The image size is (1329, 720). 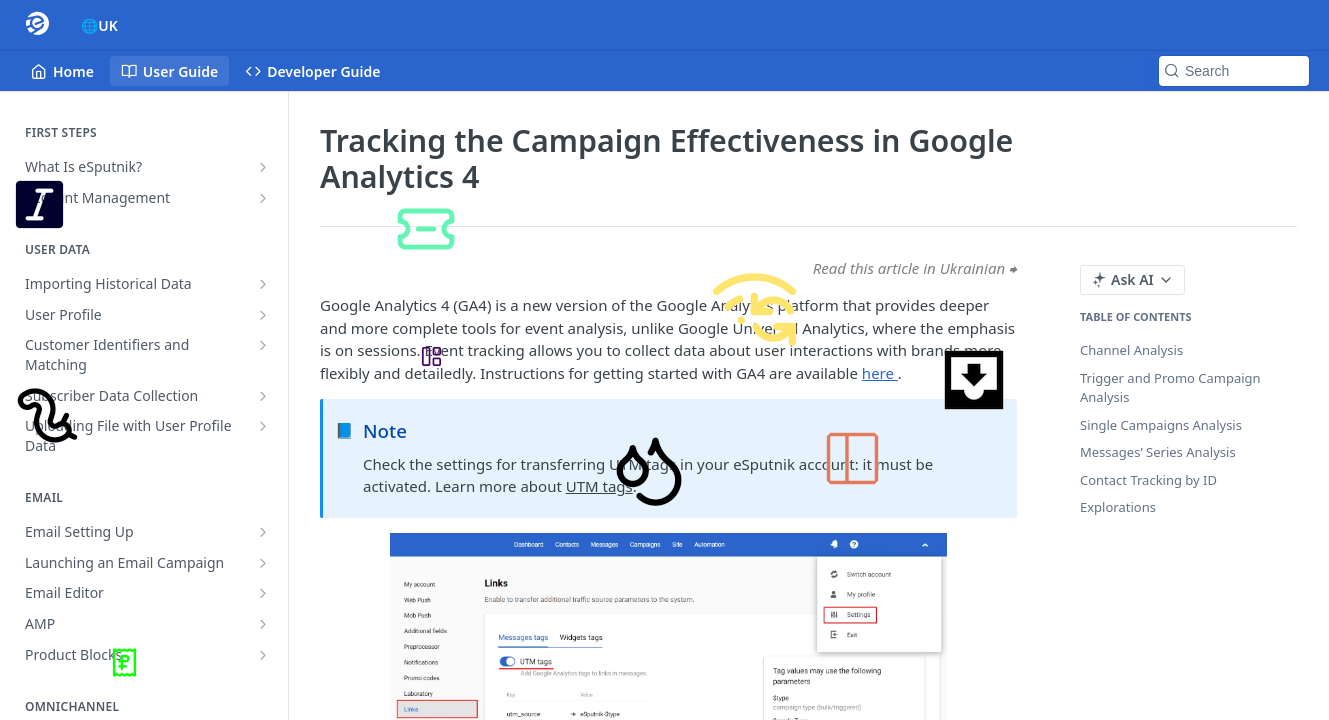 I want to click on indicates pest or malware detection, so click(x=47, y=415).